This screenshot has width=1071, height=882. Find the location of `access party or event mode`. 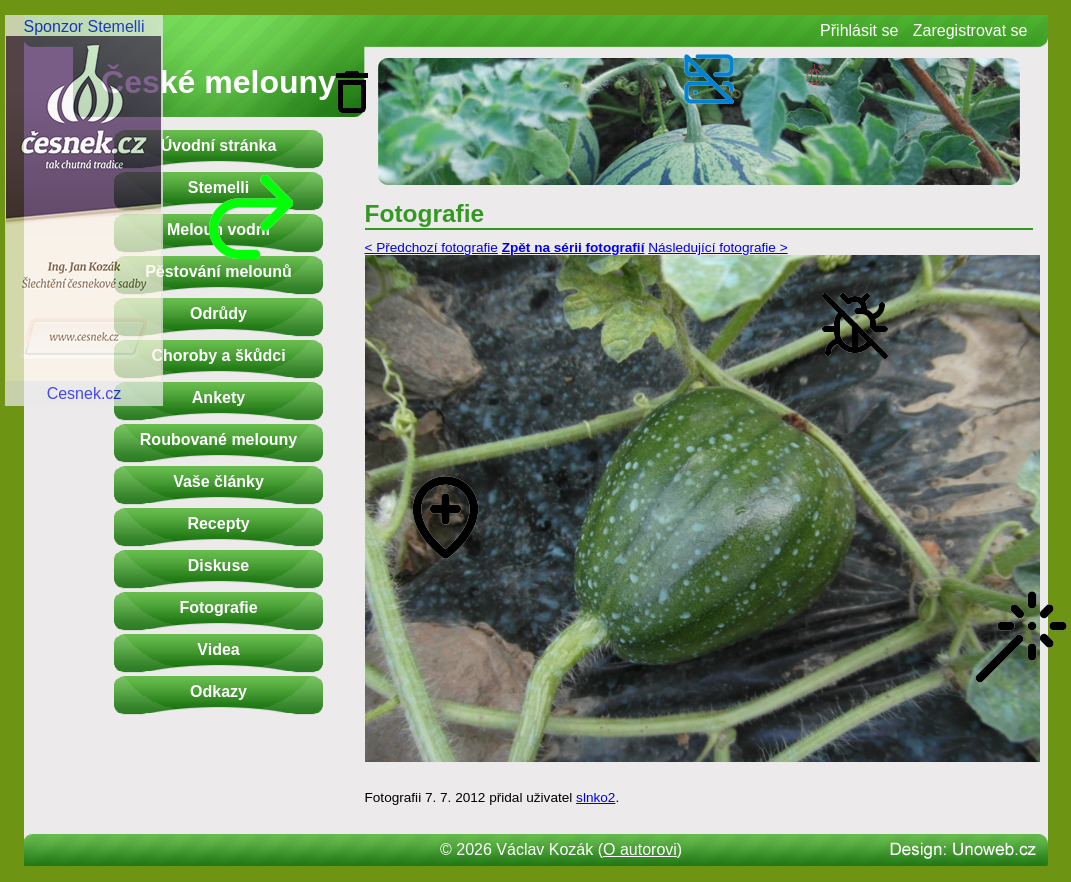

access party or event mode is located at coordinates (816, 75).